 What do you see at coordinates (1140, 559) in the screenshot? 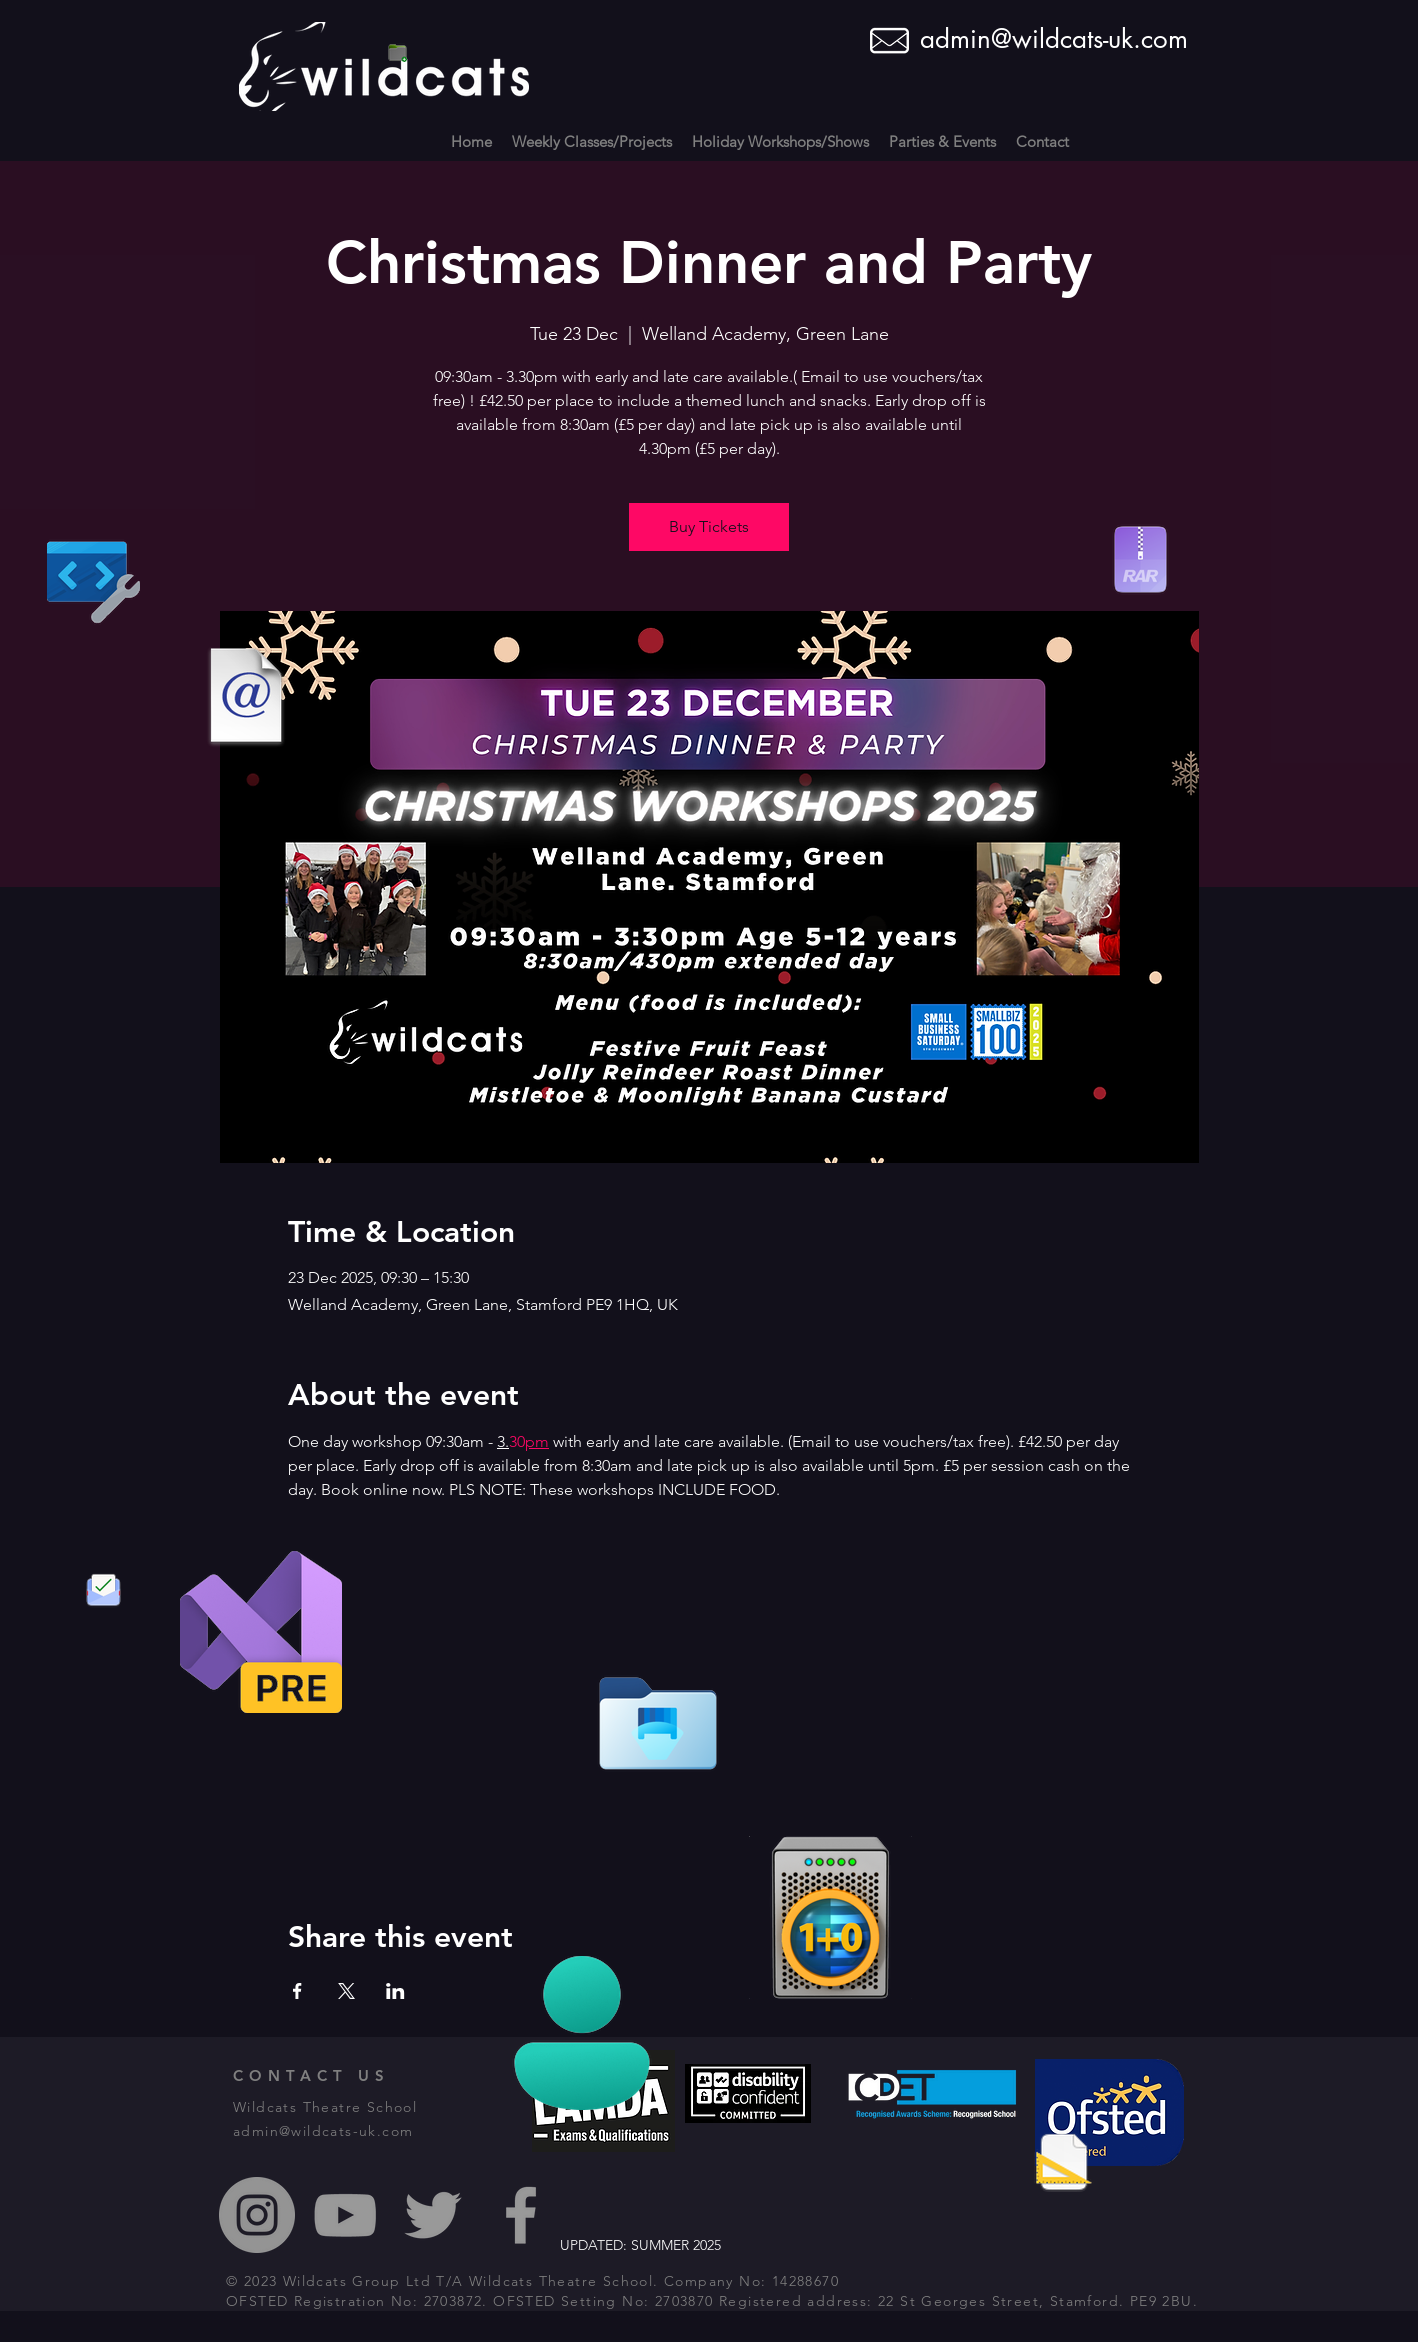
I see `a compressed RAR archive file` at bounding box center [1140, 559].